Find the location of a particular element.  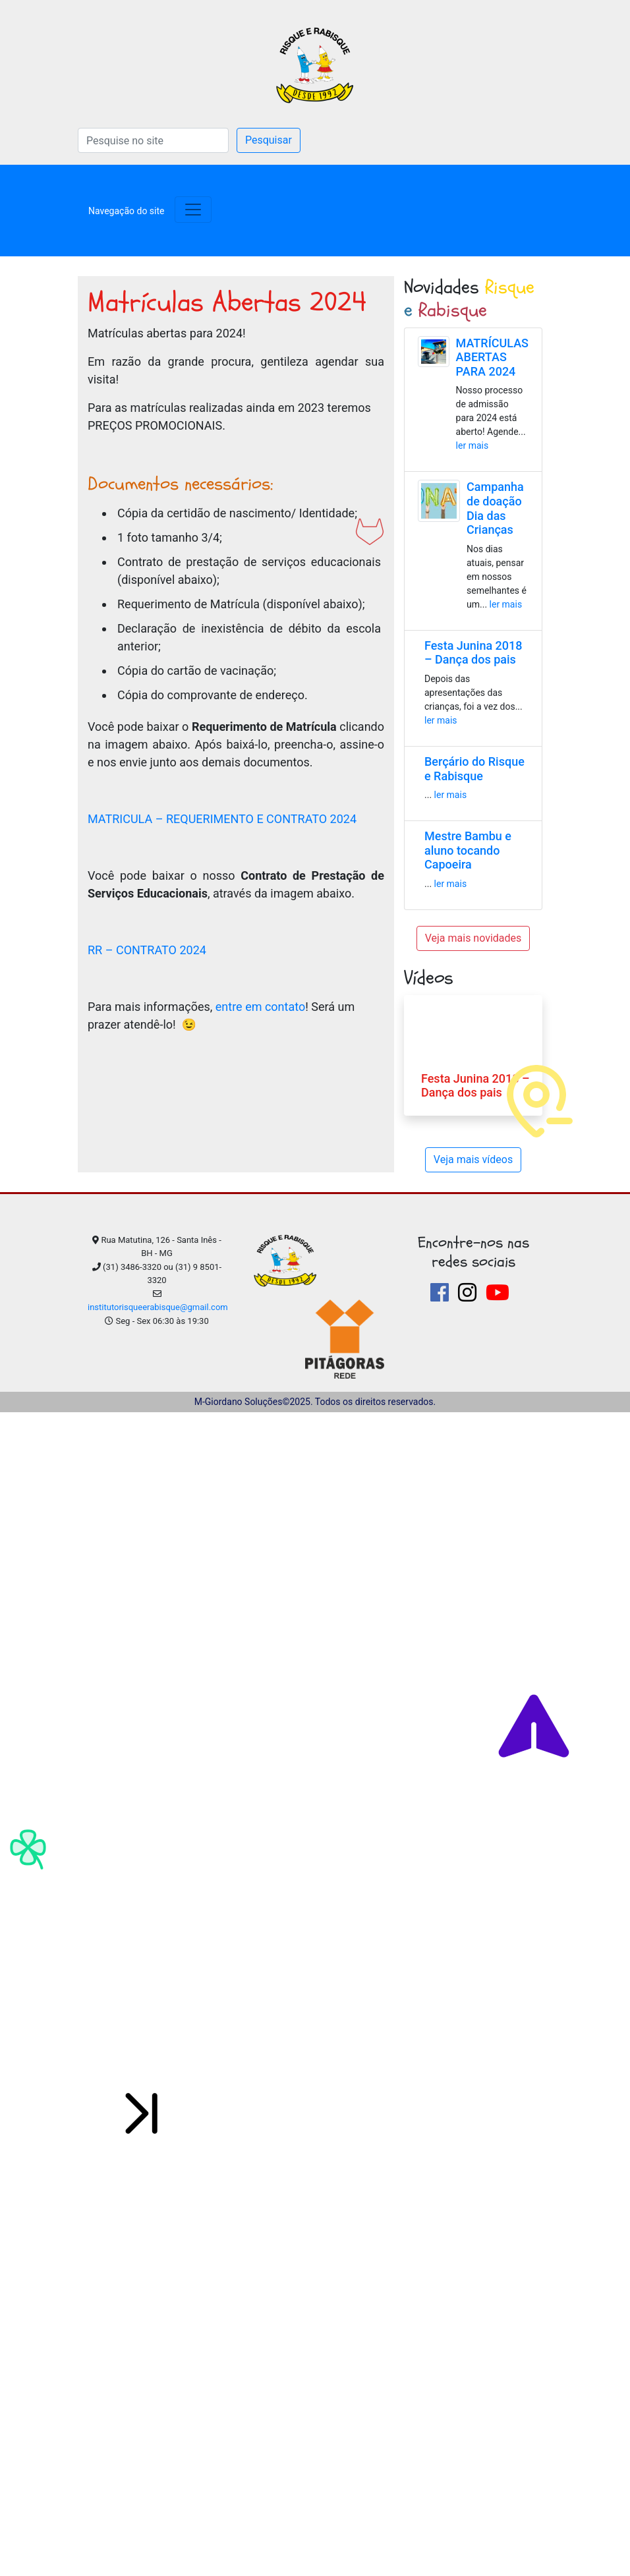

remove a saved location is located at coordinates (536, 1101).